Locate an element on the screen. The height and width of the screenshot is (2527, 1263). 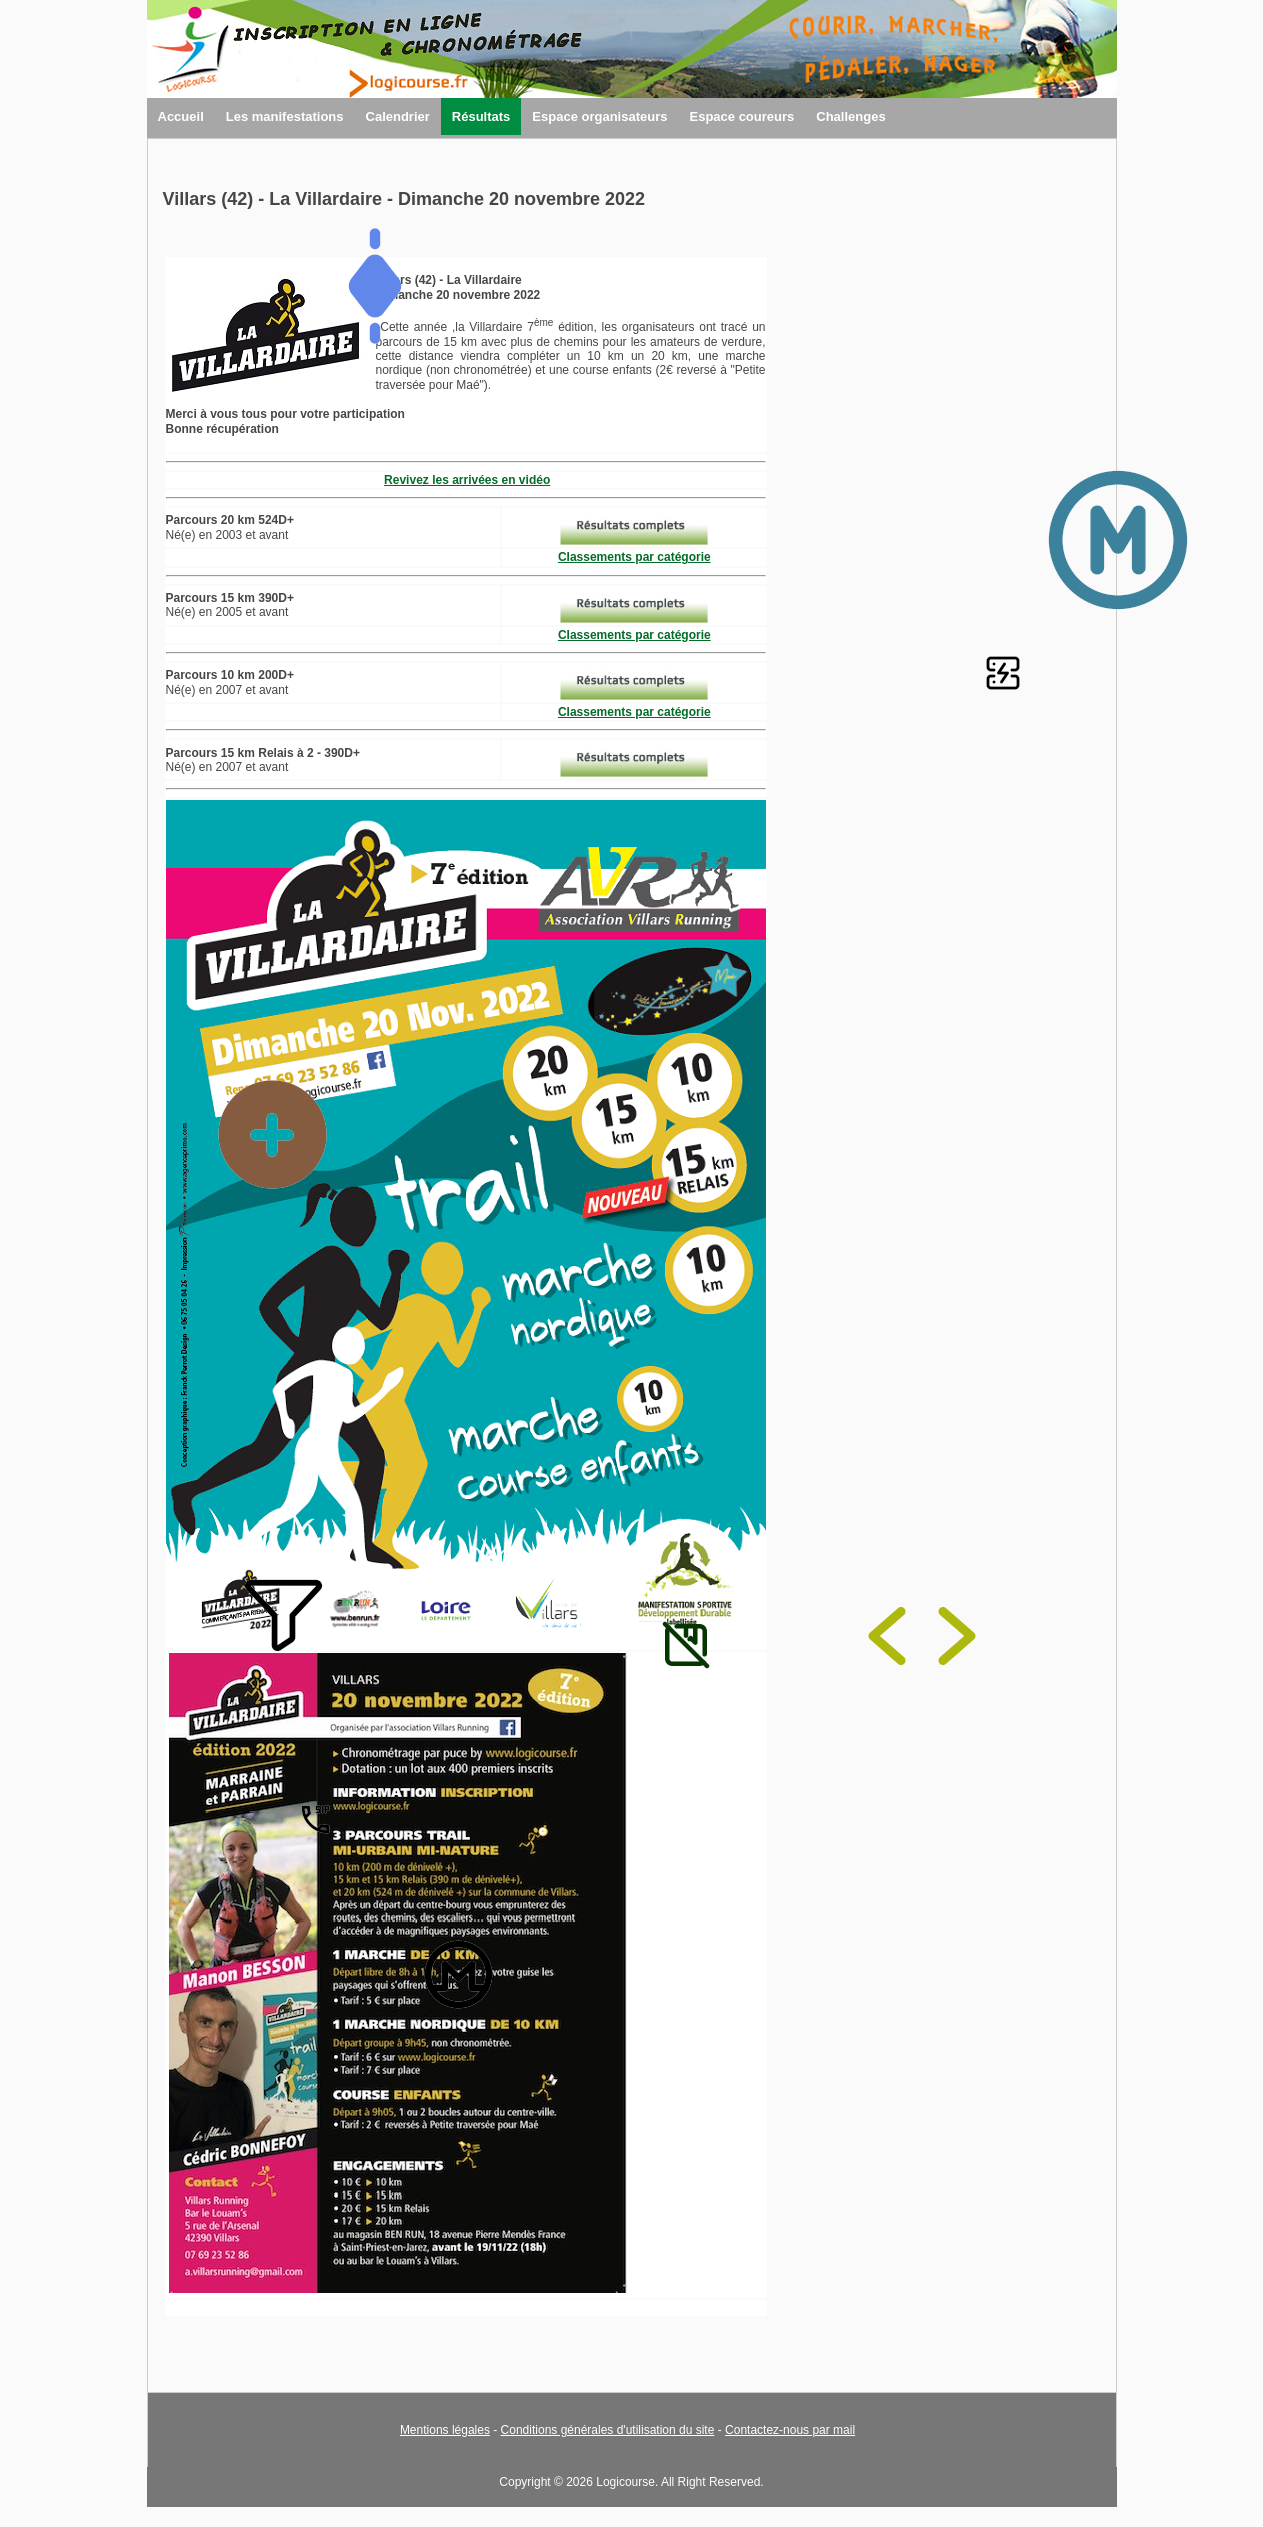
metro or subway transit indicator is located at coordinates (1118, 540).